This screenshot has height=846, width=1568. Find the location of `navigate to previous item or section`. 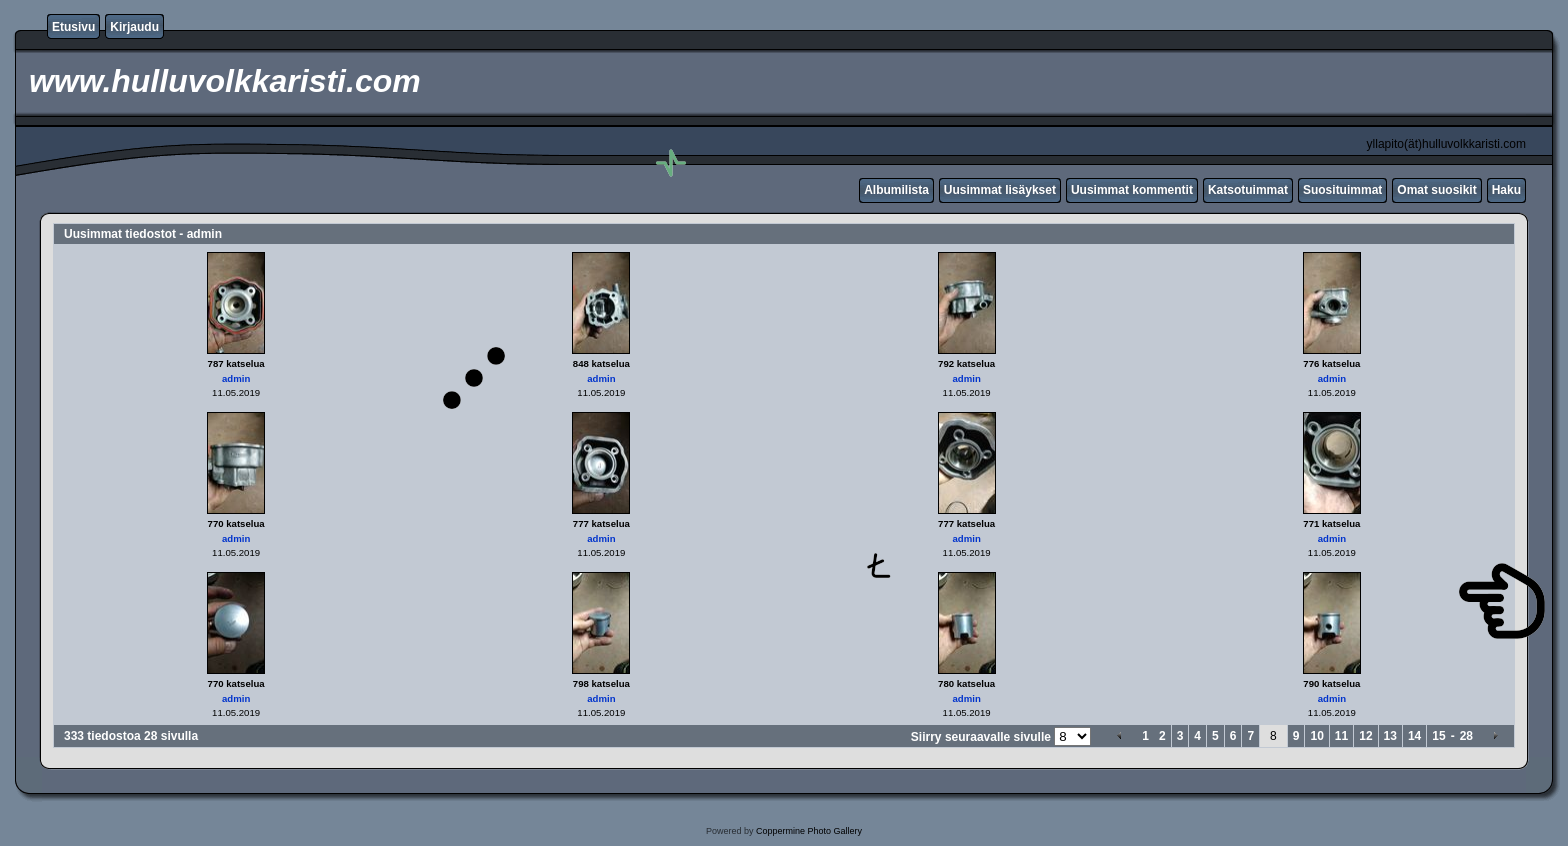

navigate to previous item or section is located at coordinates (1504, 602).